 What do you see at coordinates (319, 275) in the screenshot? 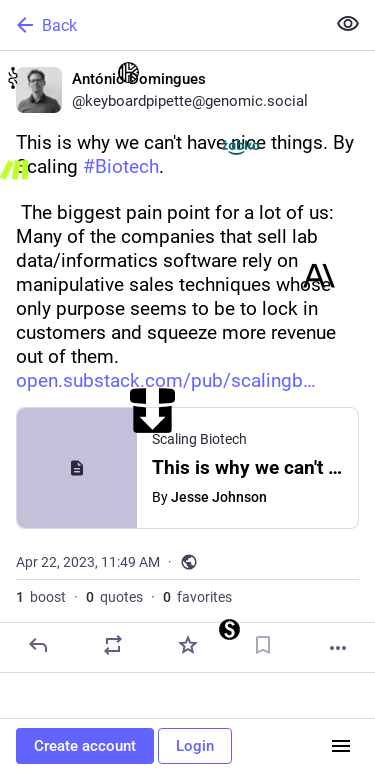
I see `anthropic company logo` at bounding box center [319, 275].